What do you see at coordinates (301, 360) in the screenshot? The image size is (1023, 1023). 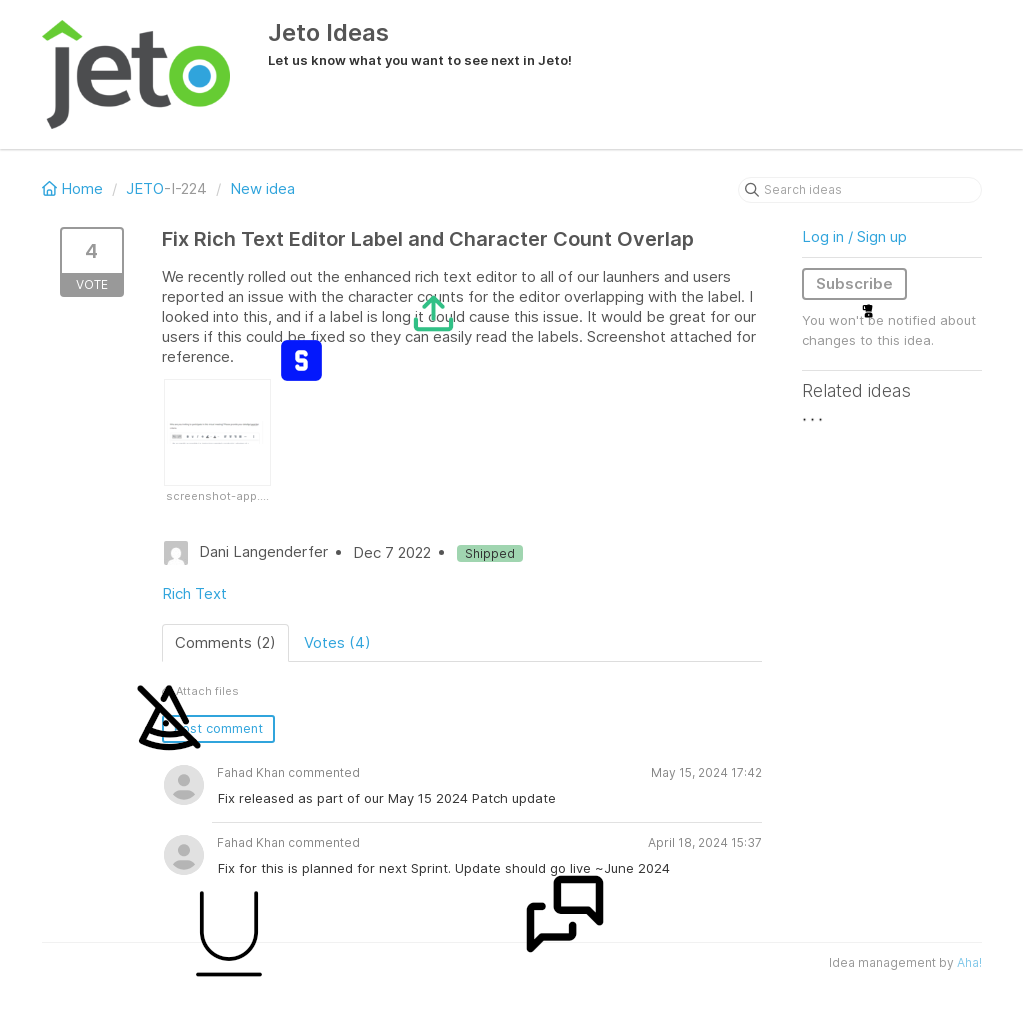 I see `indicates a section or item labeled "S"` at bounding box center [301, 360].